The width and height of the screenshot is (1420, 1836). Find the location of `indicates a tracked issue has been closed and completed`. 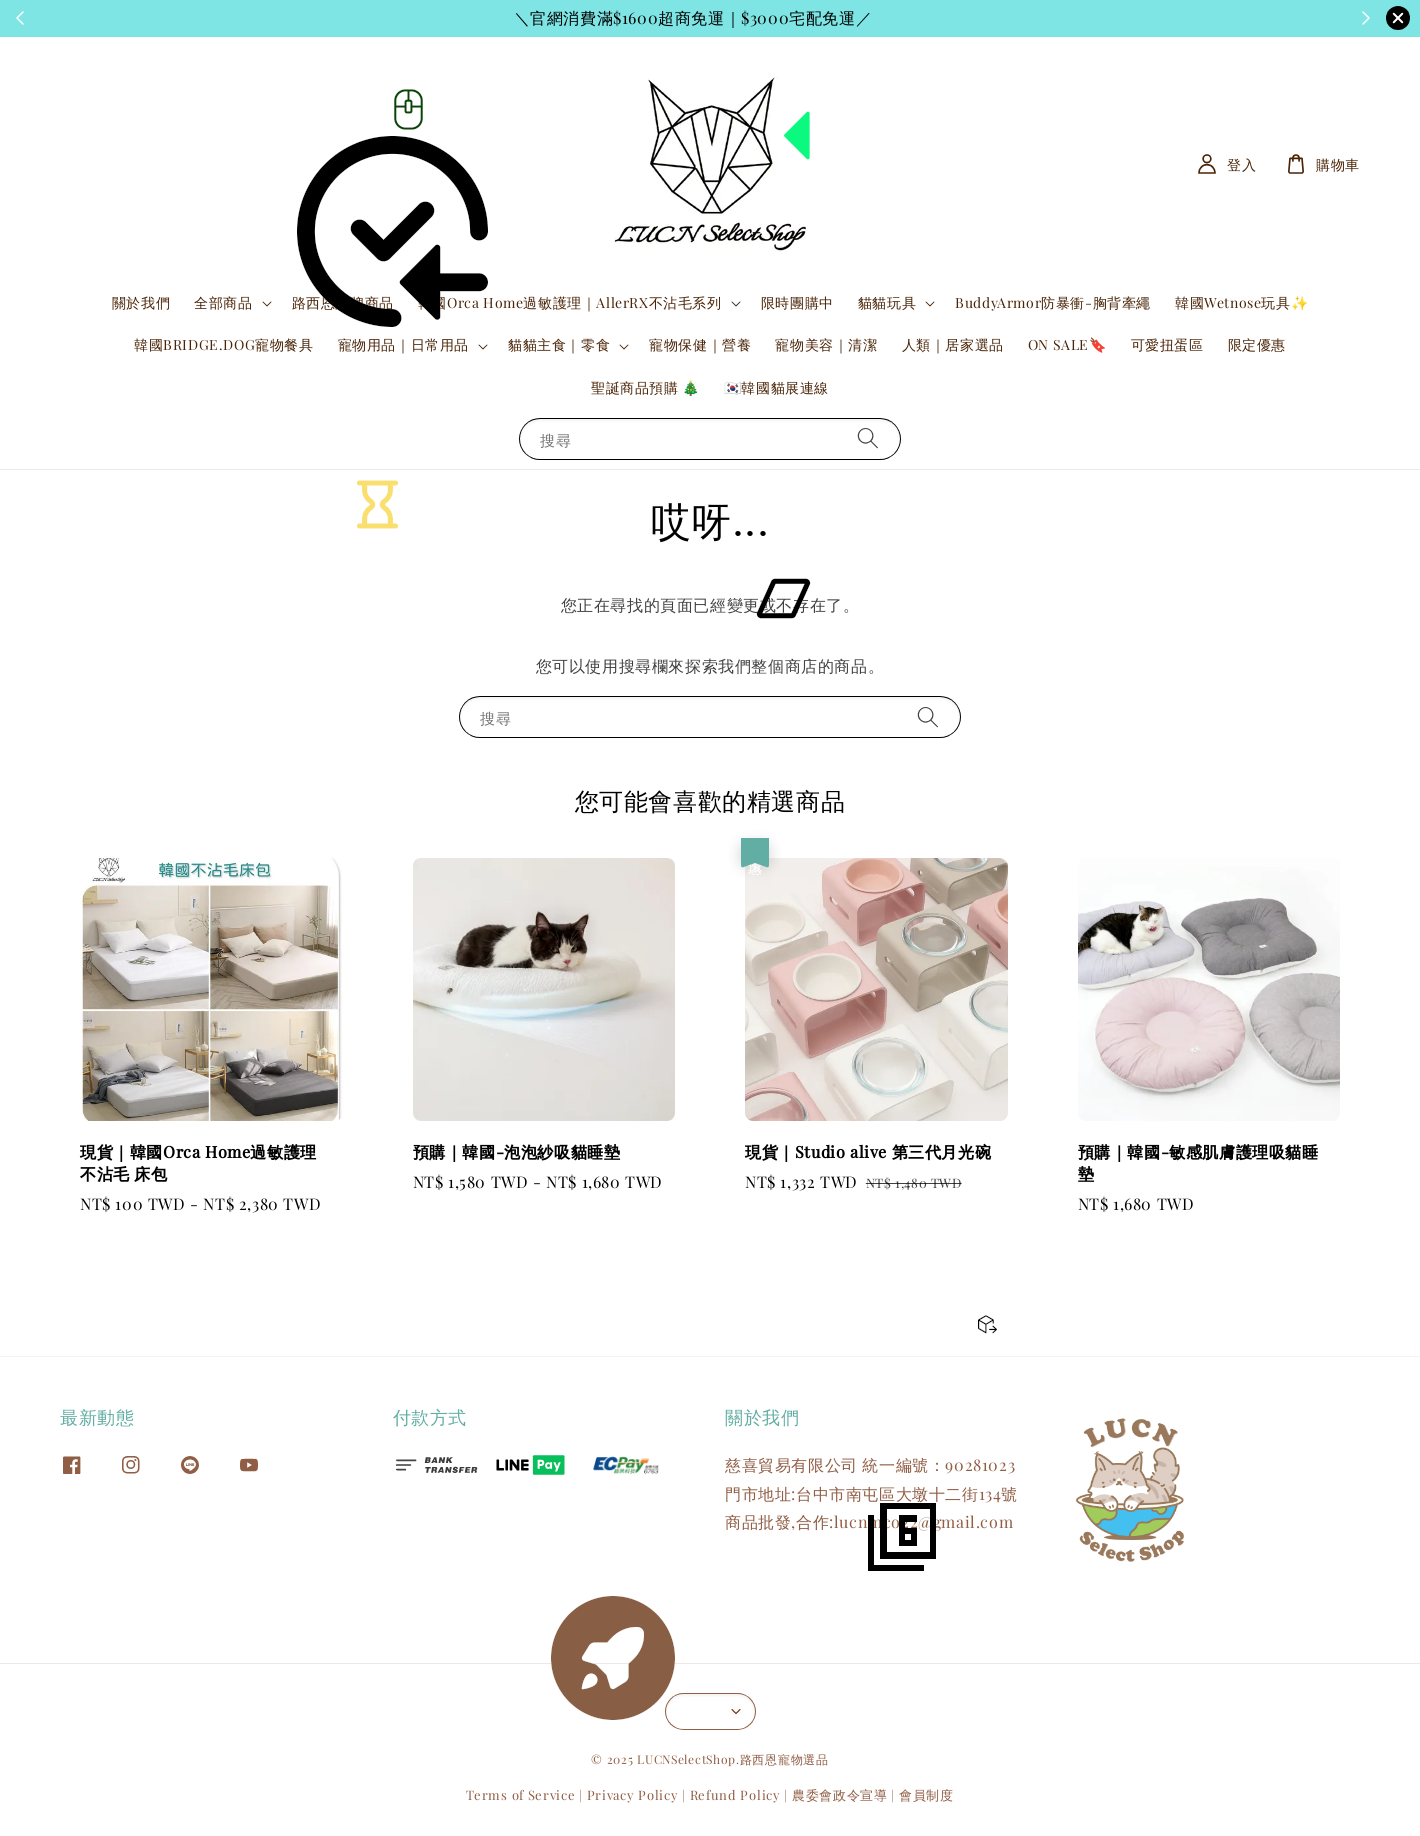

indicates a tracked issue has been closed and completed is located at coordinates (392, 231).